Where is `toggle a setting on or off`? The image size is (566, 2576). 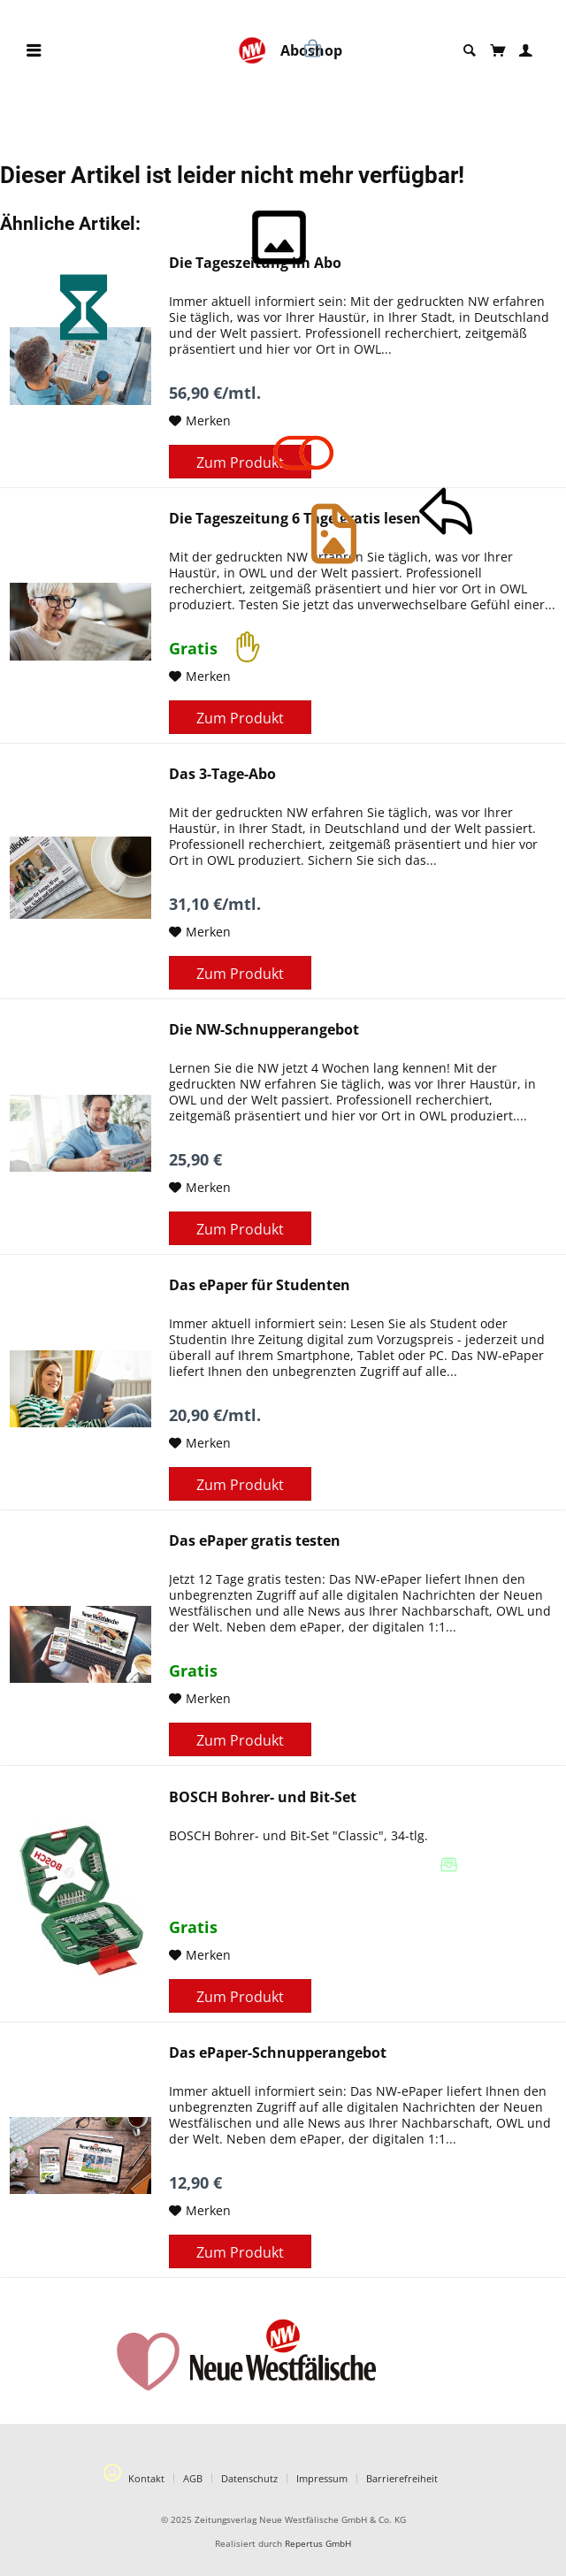 toggle a setting on or off is located at coordinates (303, 453).